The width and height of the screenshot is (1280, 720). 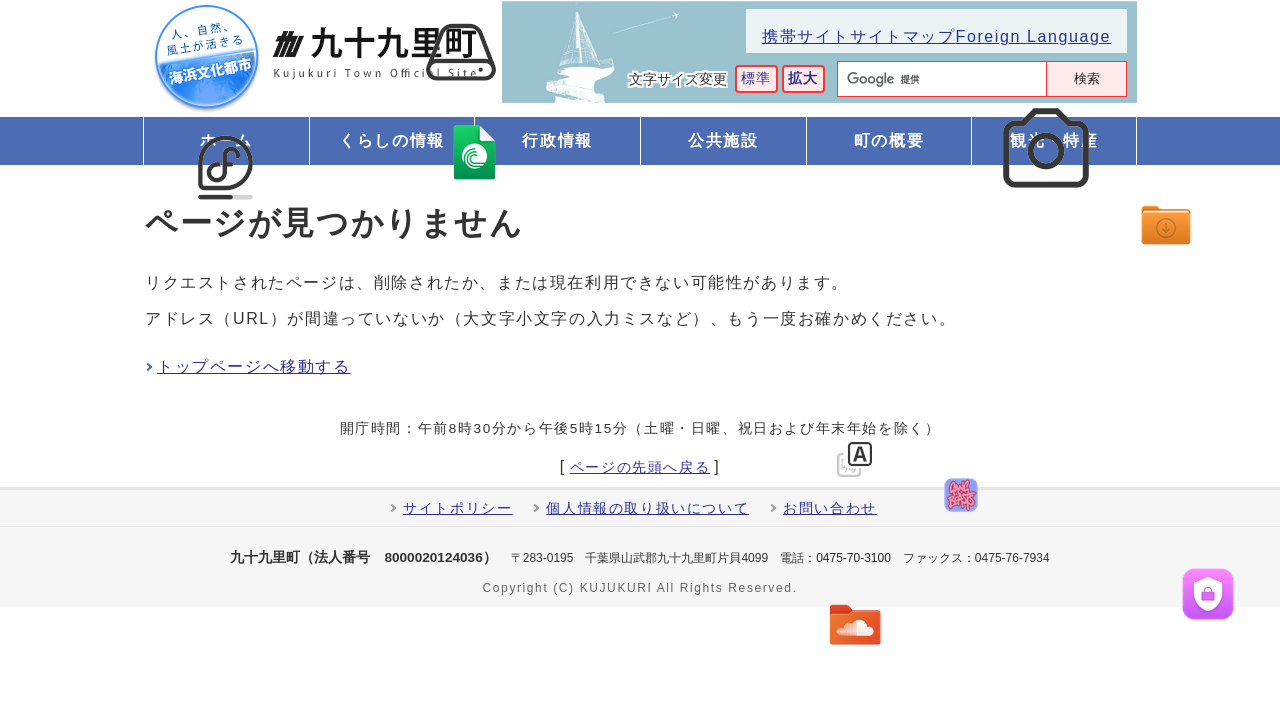 I want to click on open ente auth two-factor authentication app, so click(x=1208, y=594).